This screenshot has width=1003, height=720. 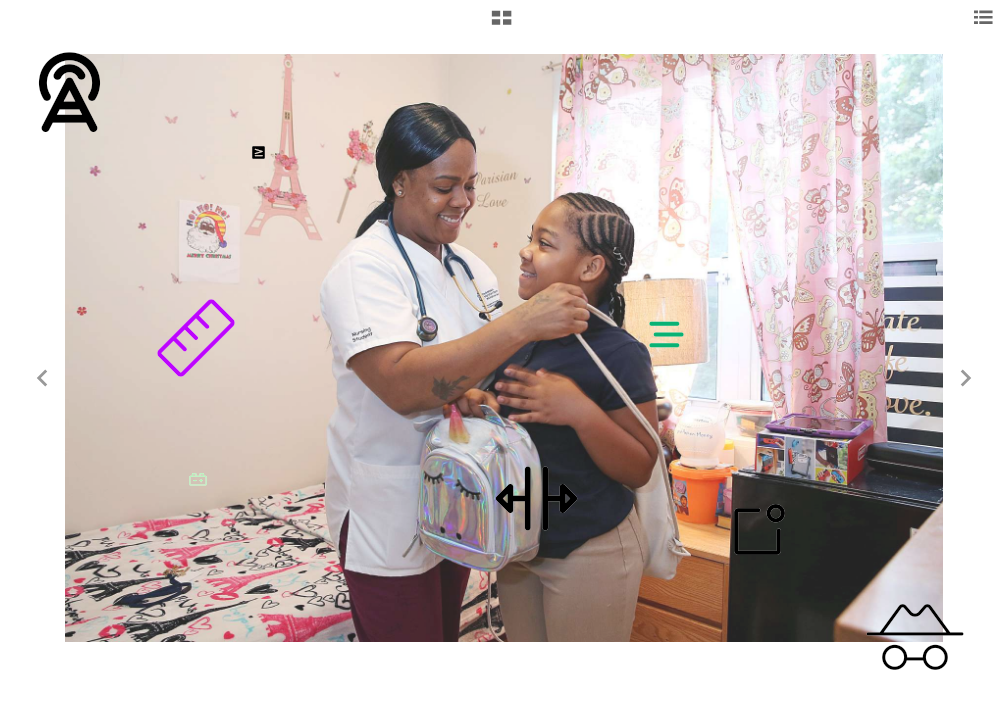 I want to click on access measurement tools, so click(x=196, y=338).